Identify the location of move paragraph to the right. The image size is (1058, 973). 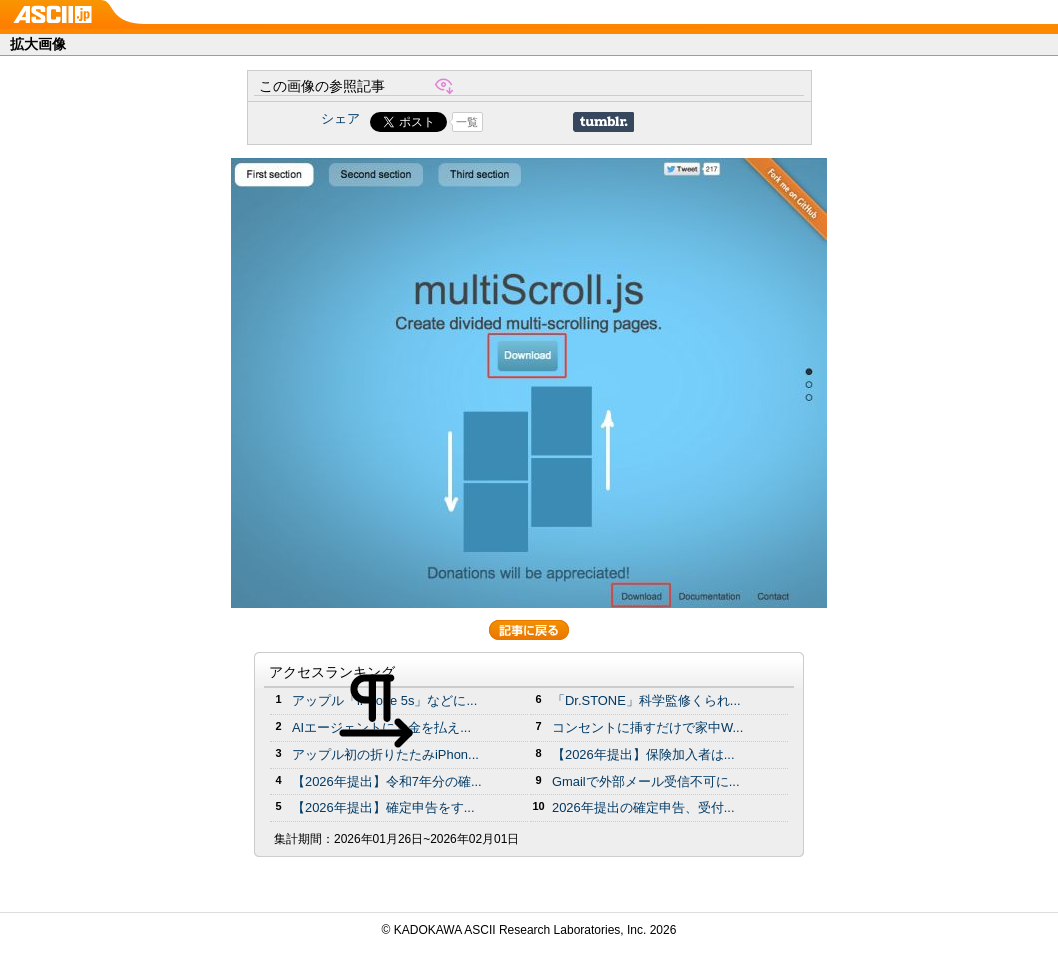
(376, 711).